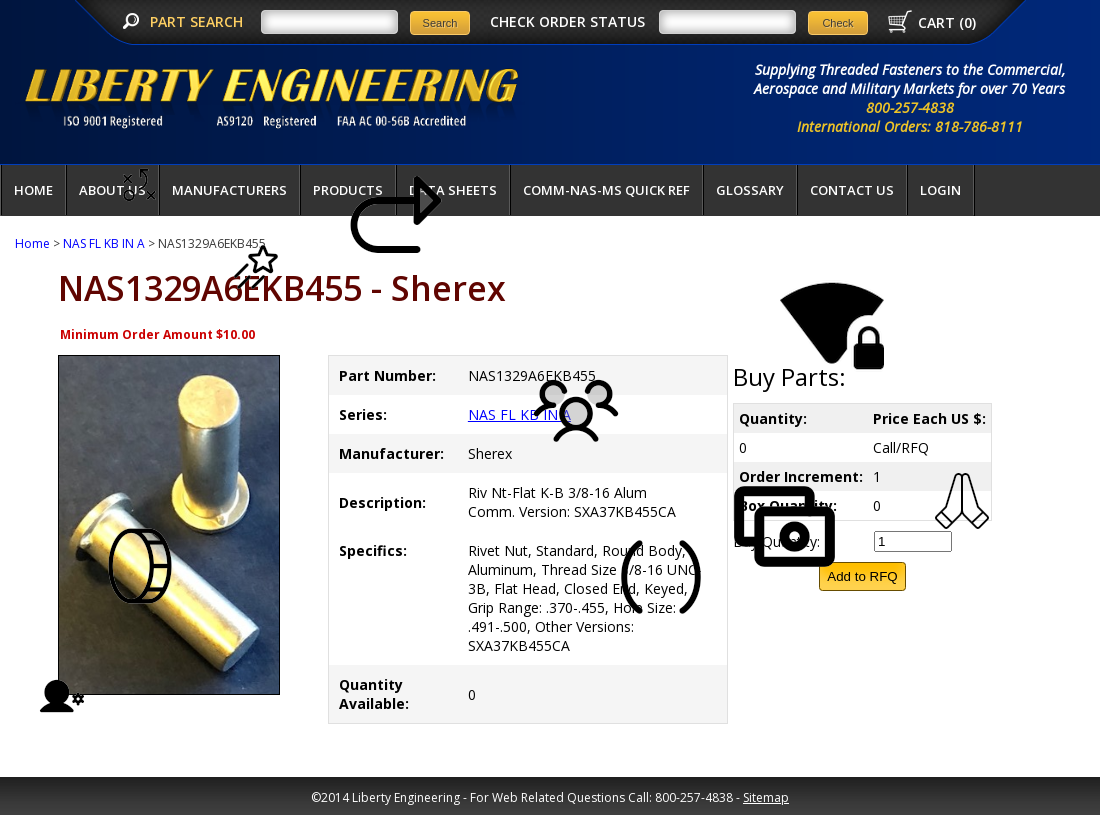  Describe the element at coordinates (576, 408) in the screenshot. I see `view group members` at that location.